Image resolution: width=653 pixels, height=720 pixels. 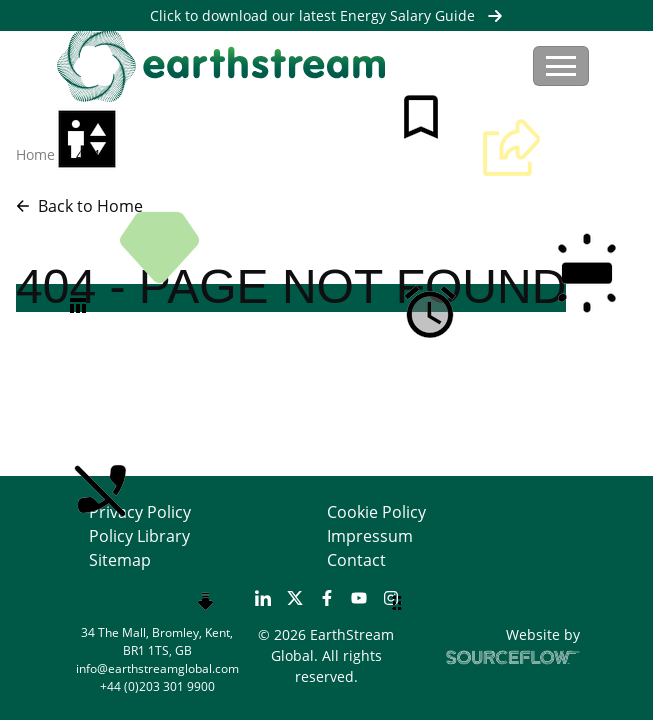 I want to click on adjust screen brightness settings, so click(x=587, y=273).